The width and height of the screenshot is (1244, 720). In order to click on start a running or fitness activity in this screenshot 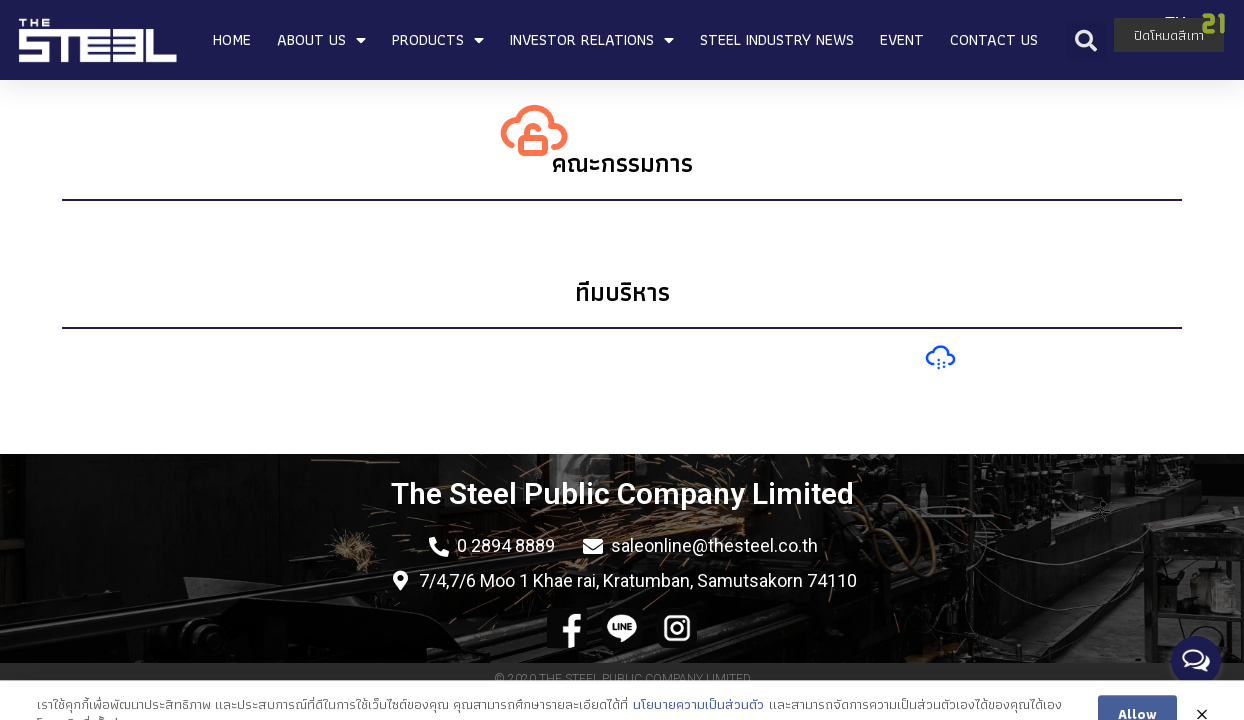, I will do `click(1101, 511)`.